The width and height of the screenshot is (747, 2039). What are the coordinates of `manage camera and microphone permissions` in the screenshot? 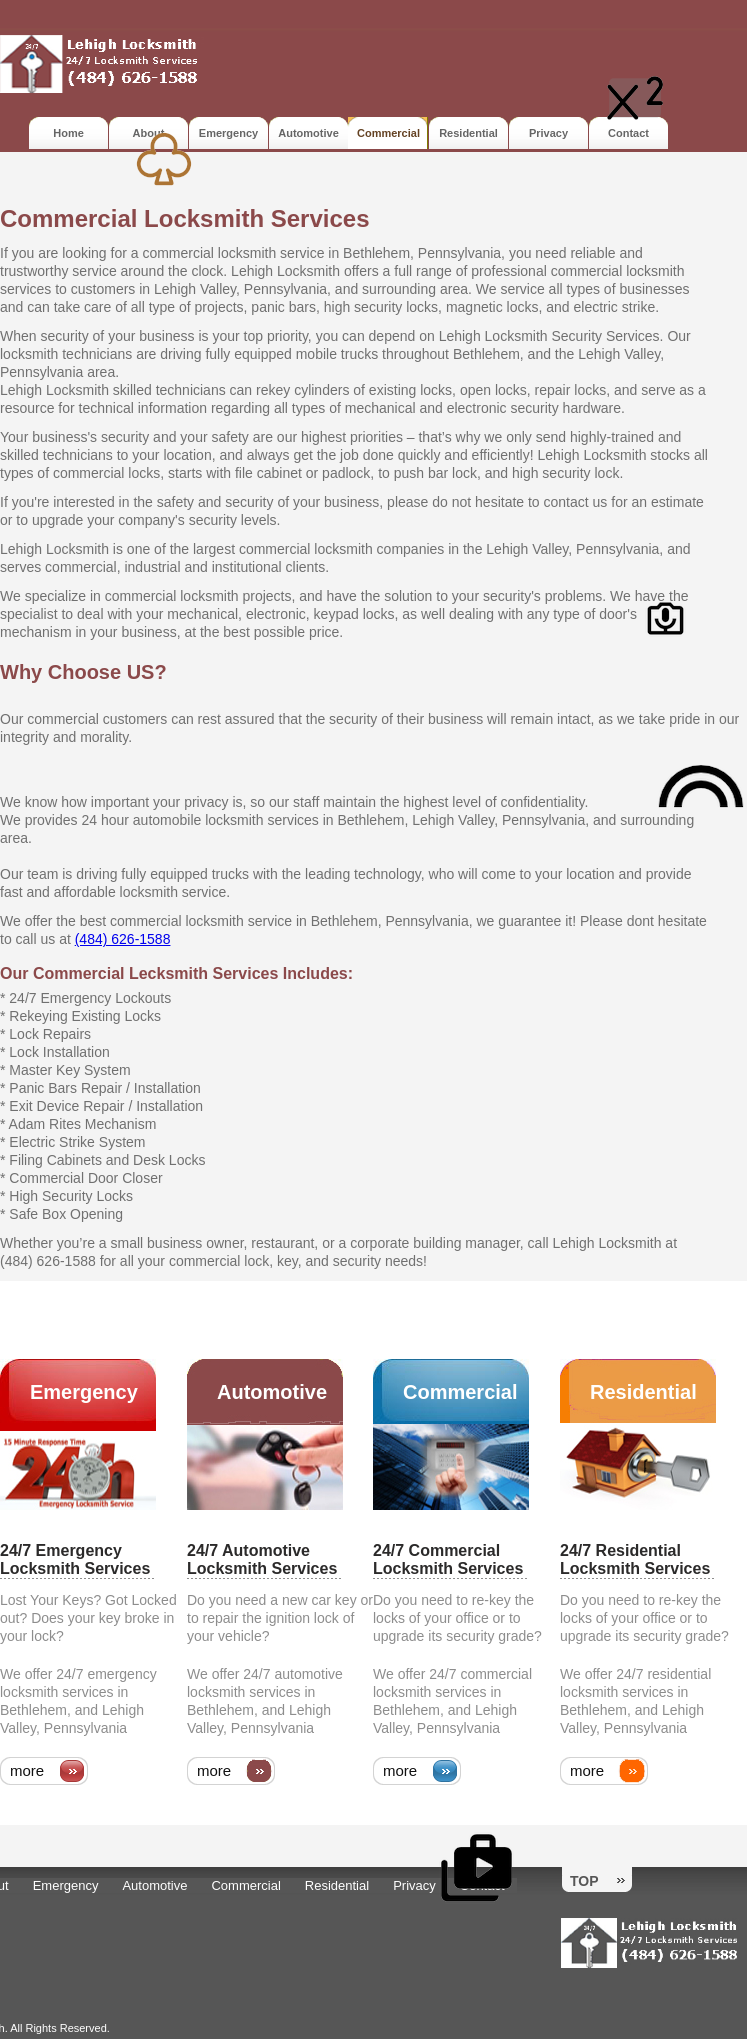 It's located at (665, 618).